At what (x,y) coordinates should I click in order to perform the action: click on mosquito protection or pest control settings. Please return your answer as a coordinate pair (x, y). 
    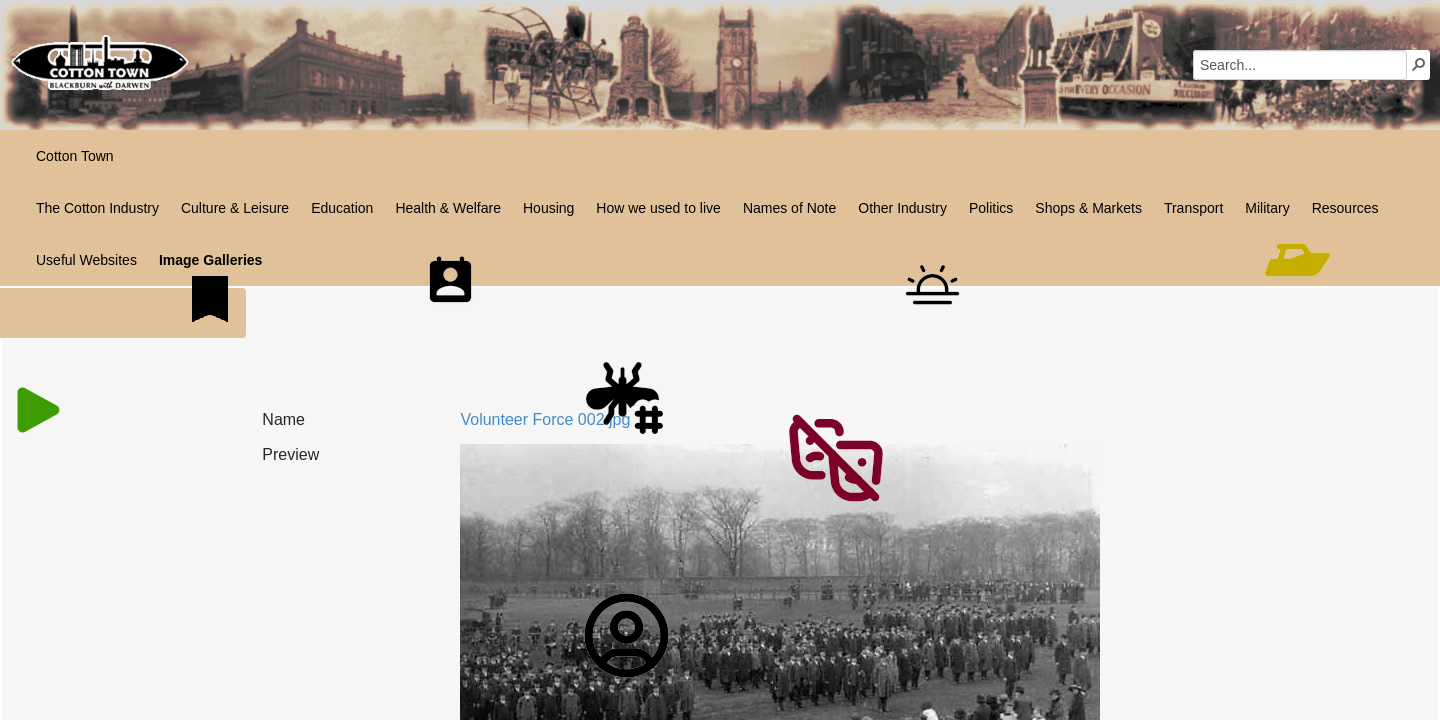
    Looking at the image, I should click on (622, 393).